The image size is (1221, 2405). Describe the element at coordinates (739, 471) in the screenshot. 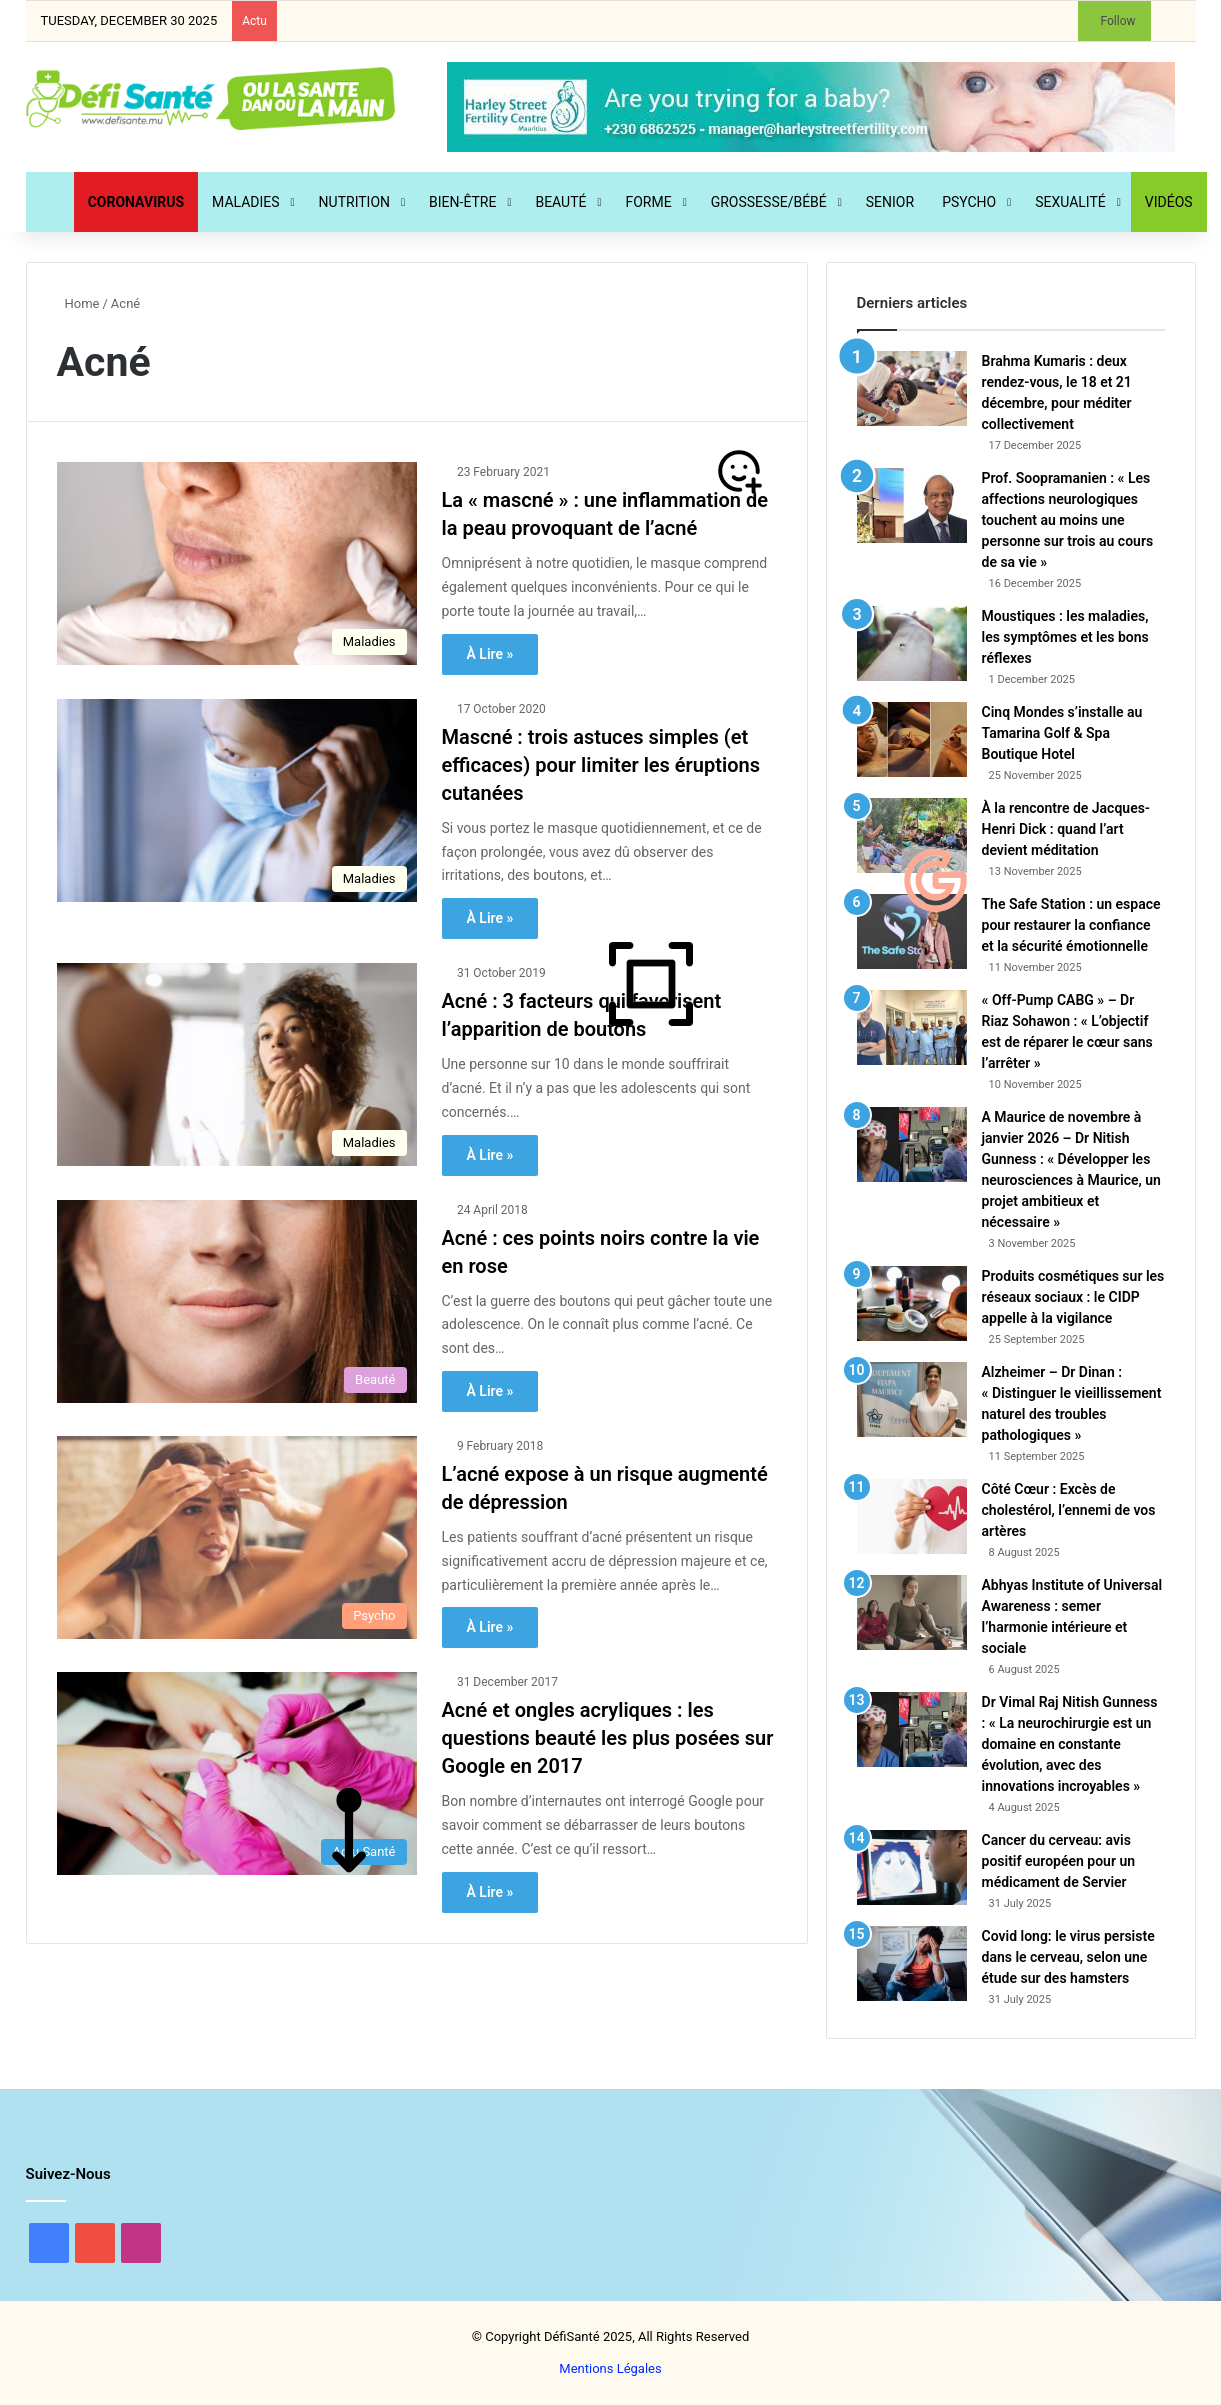

I see `add a new emoji reaction` at that location.